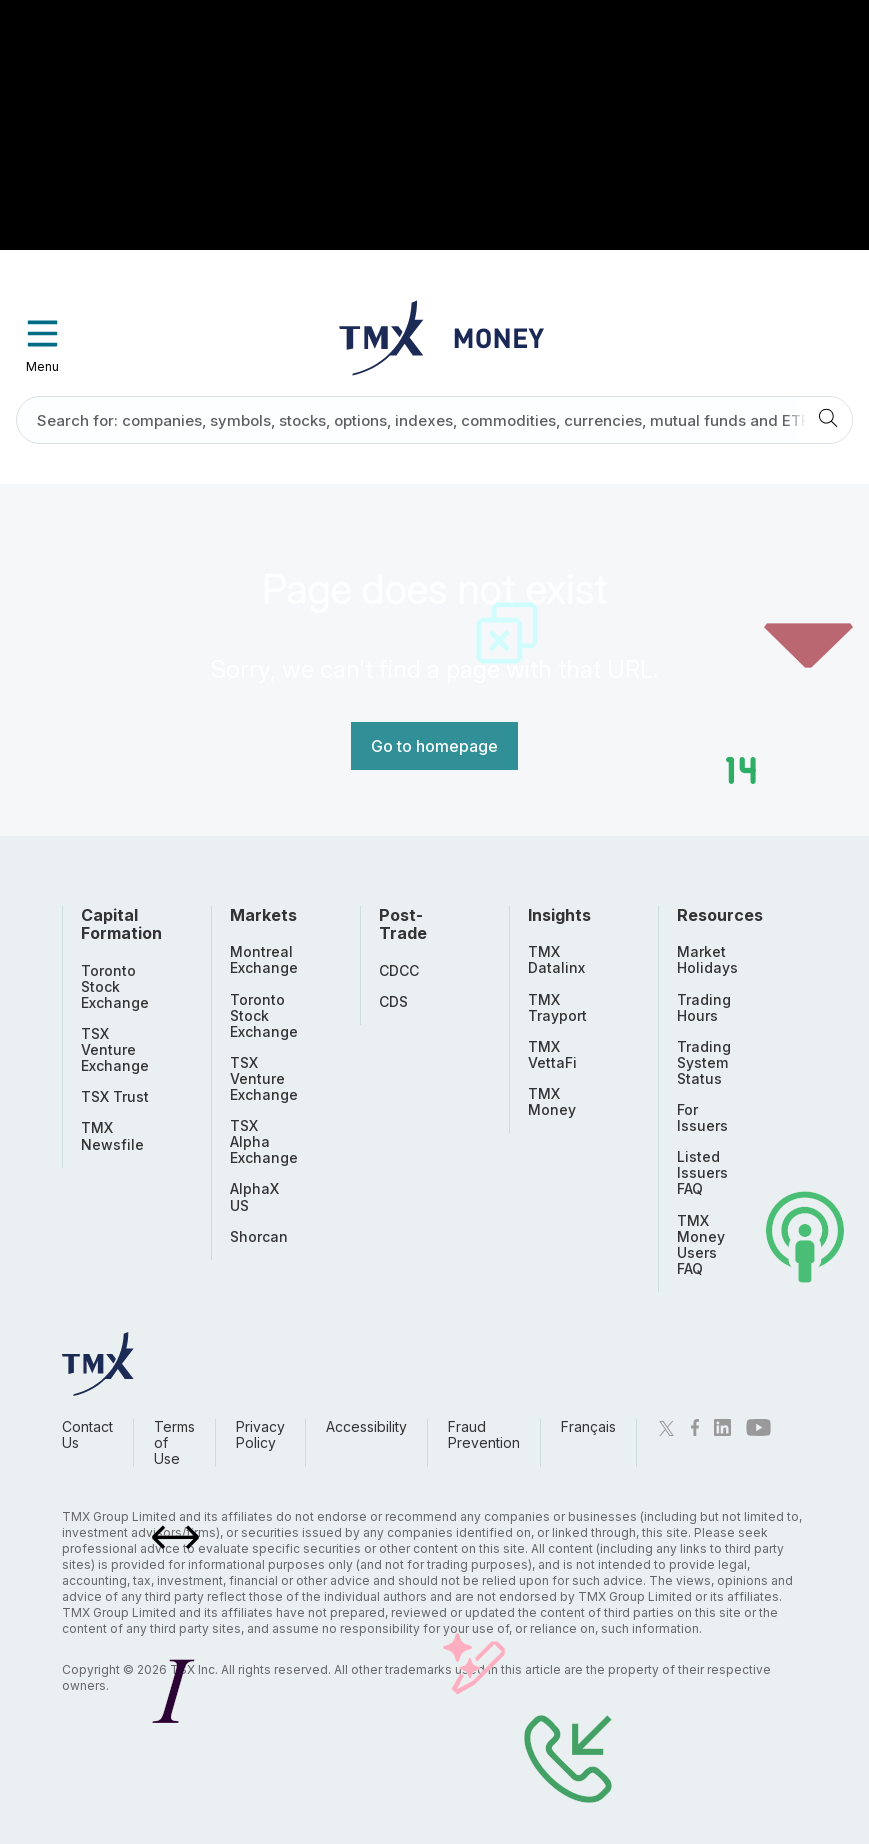 The height and width of the screenshot is (1844, 869). Describe the element at coordinates (568, 1759) in the screenshot. I see `indicates an incoming call` at that location.